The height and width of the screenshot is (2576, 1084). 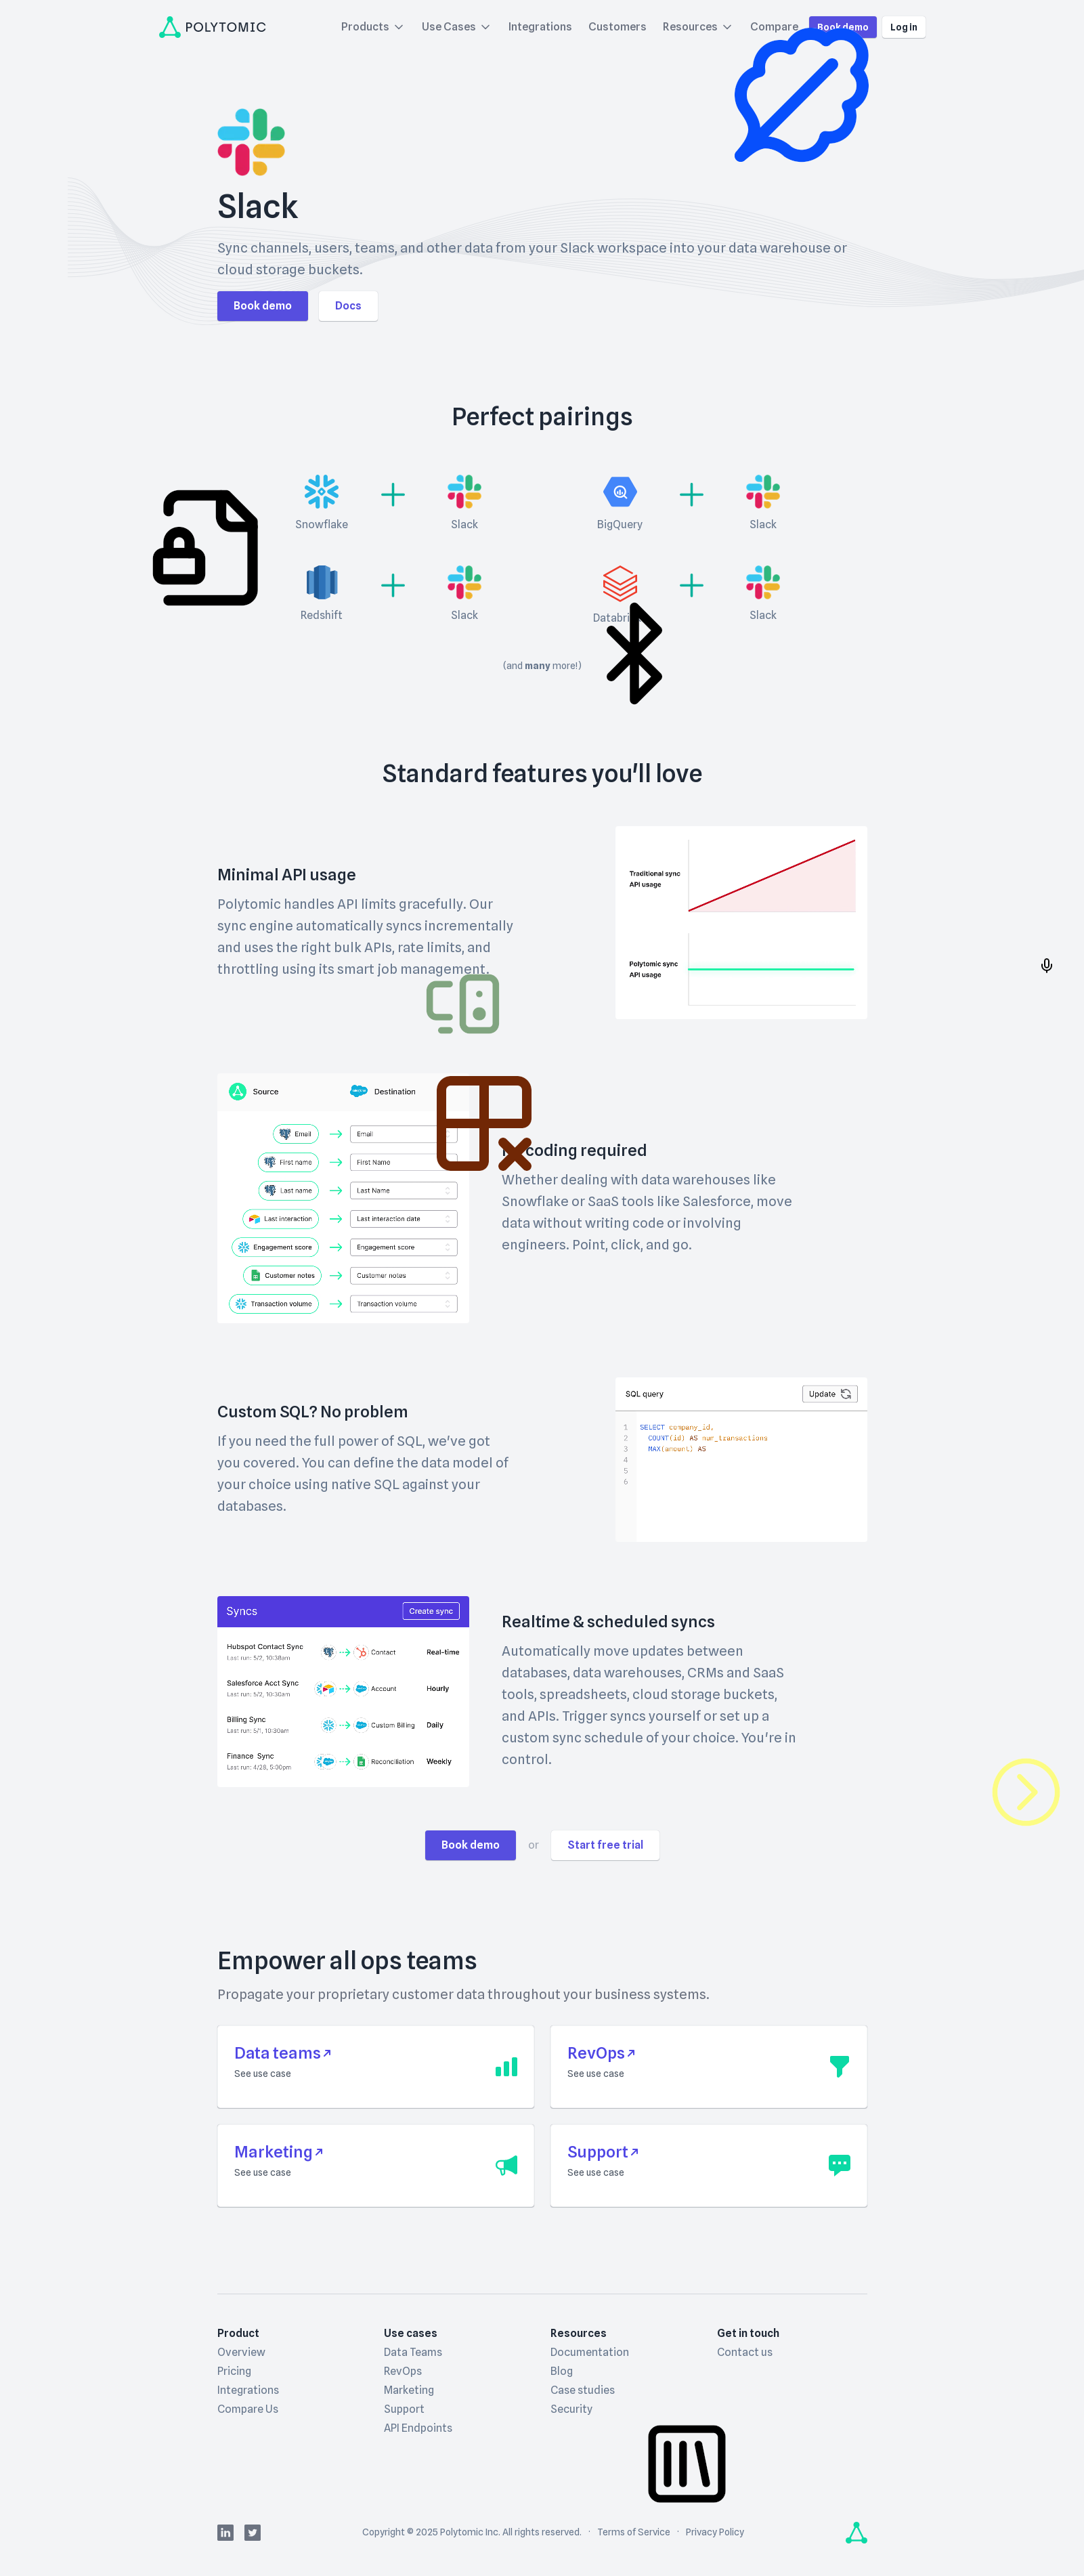 What do you see at coordinates (1026, 1792) in the screenshot?
I see `navigate to the next item or screen` at bounding box center [1026, 1792].